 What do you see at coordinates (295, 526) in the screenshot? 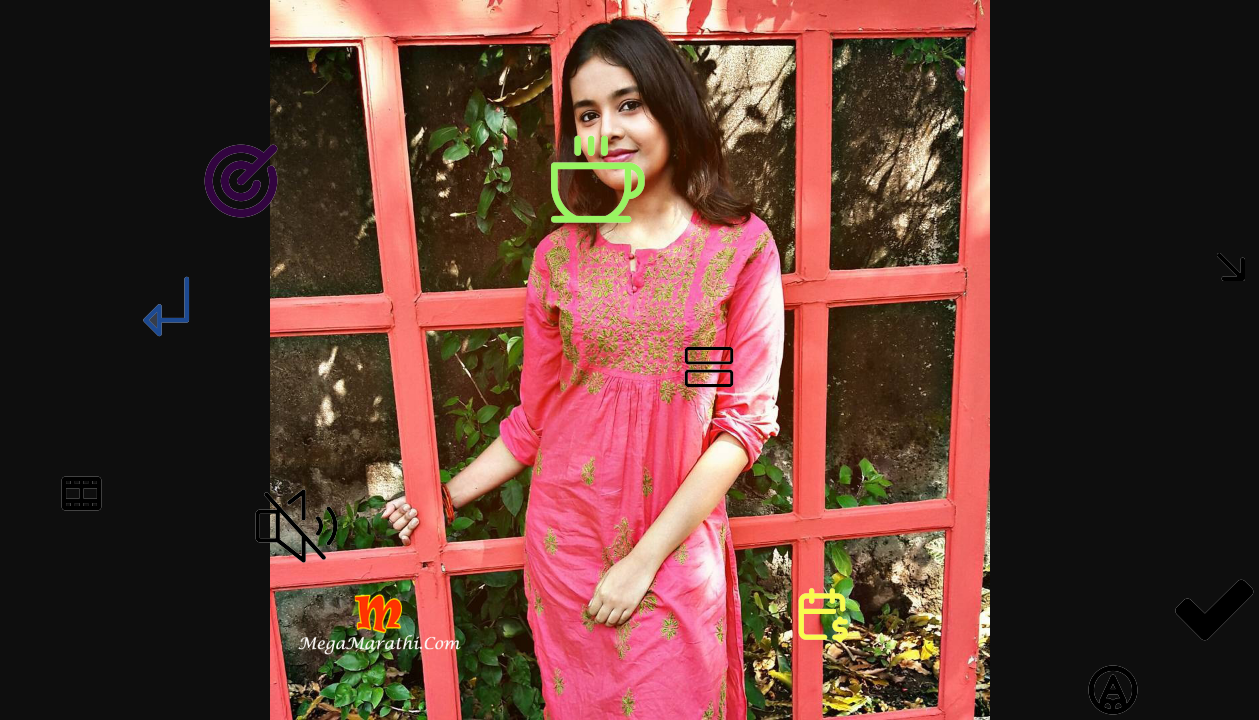
I see `mute audio or sound` at bounding box center [295, 526].